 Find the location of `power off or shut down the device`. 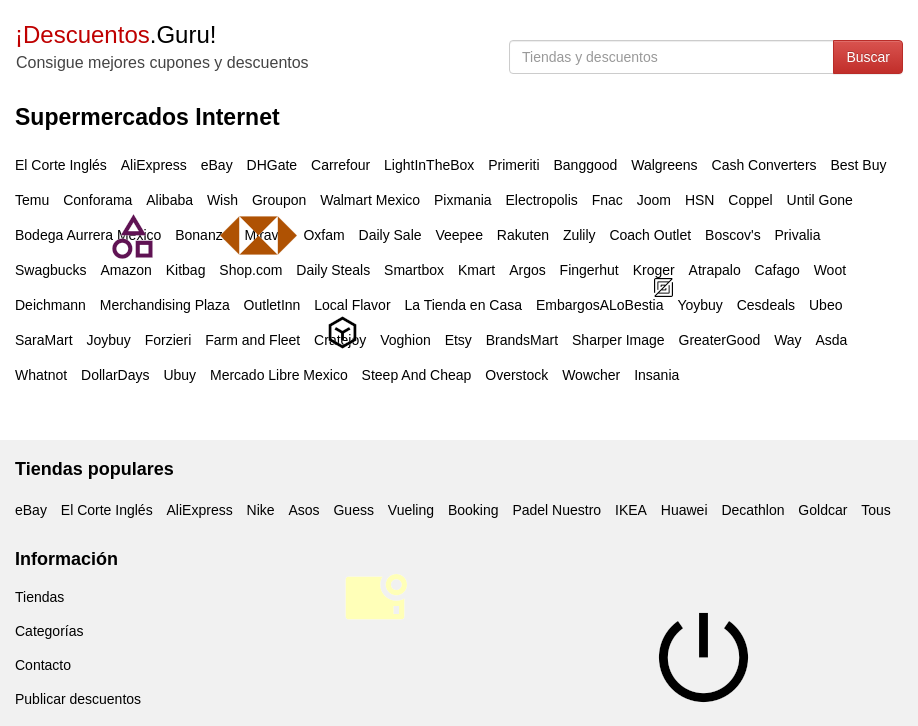

power off or shut down the device is located at coordinates (703, 657).